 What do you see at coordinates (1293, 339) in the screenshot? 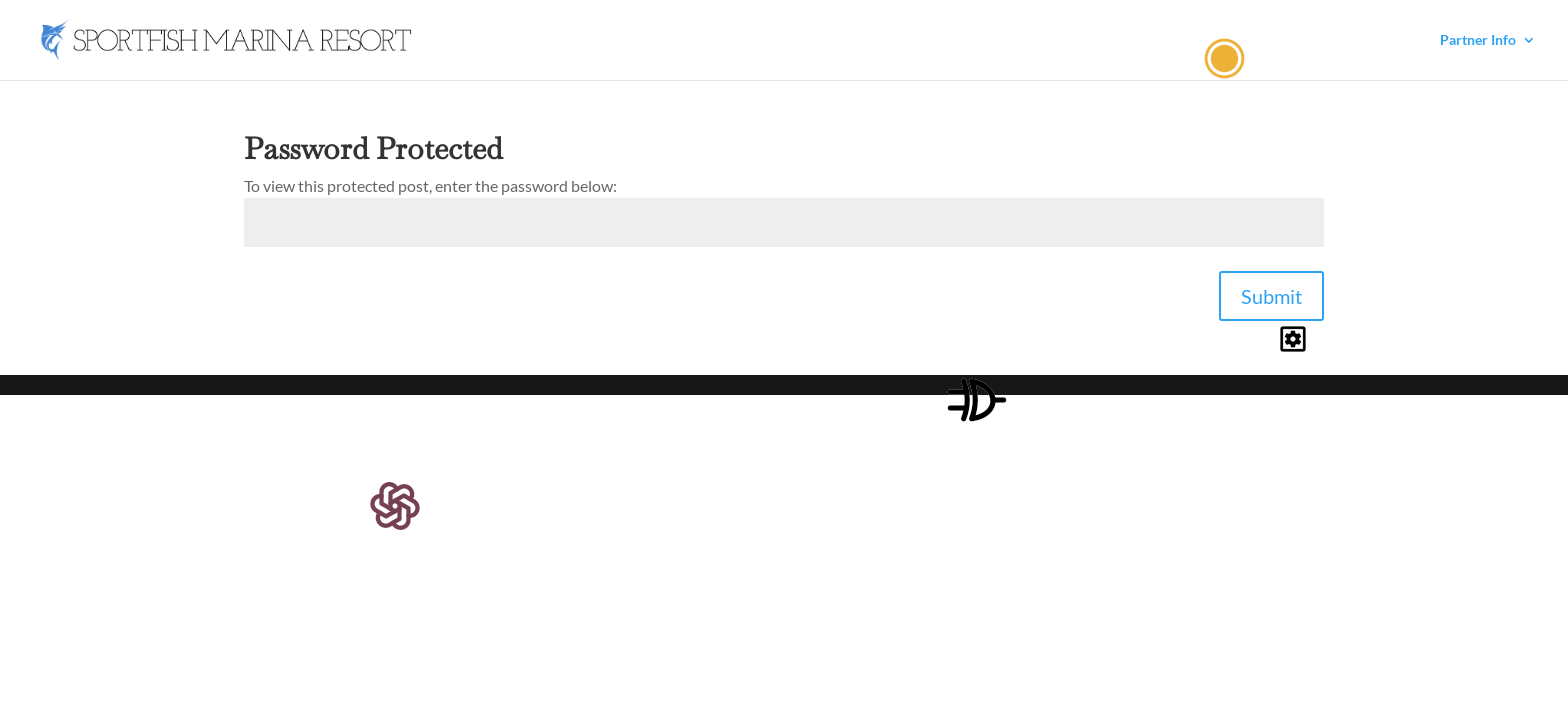
I see `access application settings` at bounding box center [1293, 339].